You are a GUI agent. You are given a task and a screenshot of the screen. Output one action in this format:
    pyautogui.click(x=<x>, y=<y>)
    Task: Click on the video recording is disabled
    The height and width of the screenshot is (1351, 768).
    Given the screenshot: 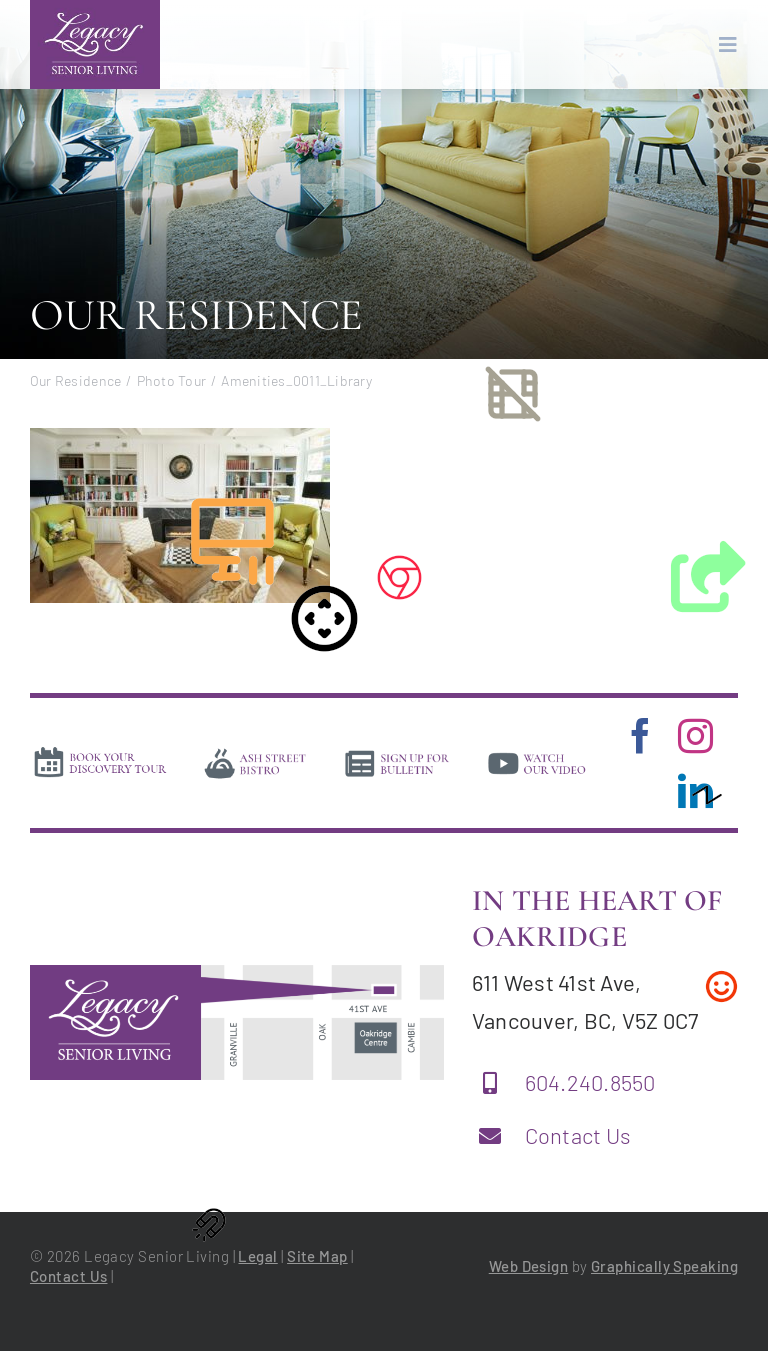 What is the action you would take?
    pyautogui.click(x=513, y=394)
    